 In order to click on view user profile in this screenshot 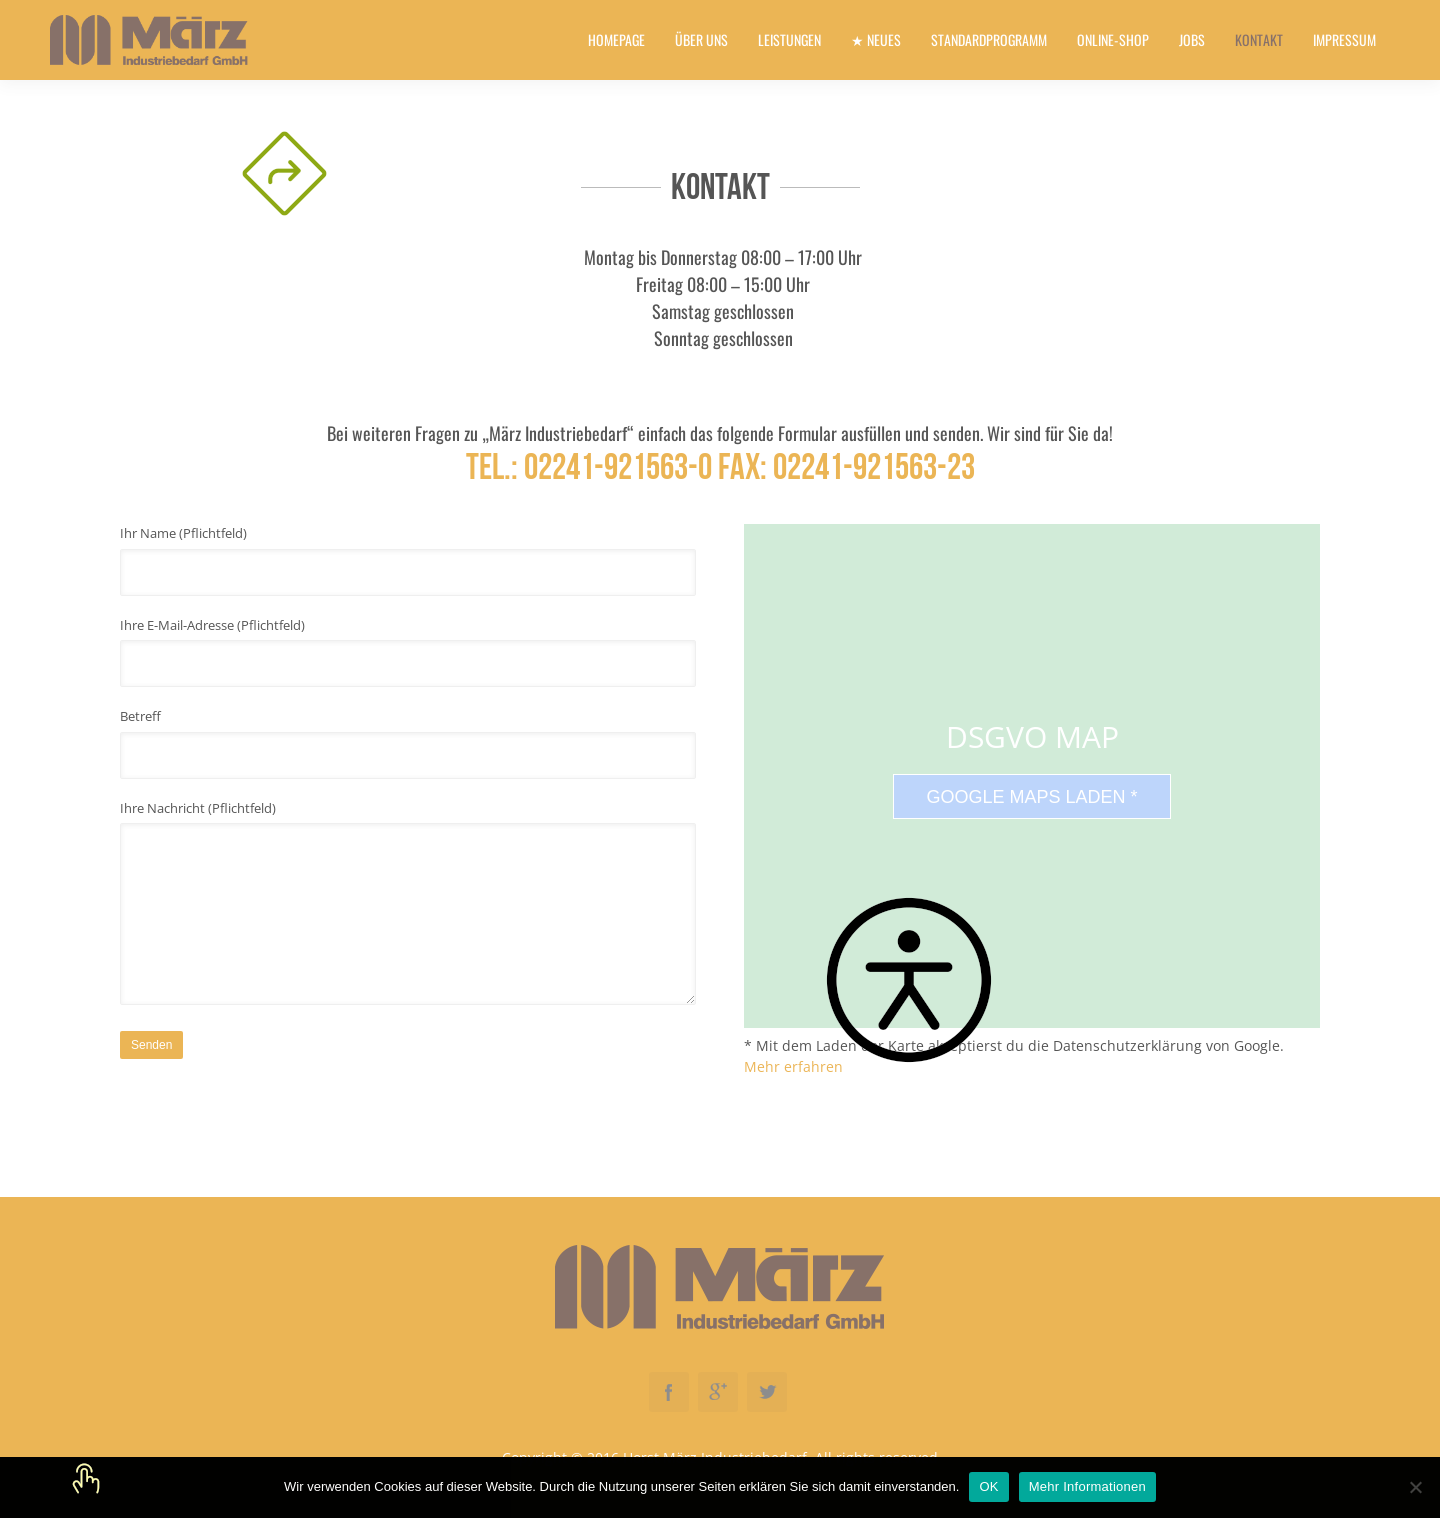, I will do `click(909, 980)`.